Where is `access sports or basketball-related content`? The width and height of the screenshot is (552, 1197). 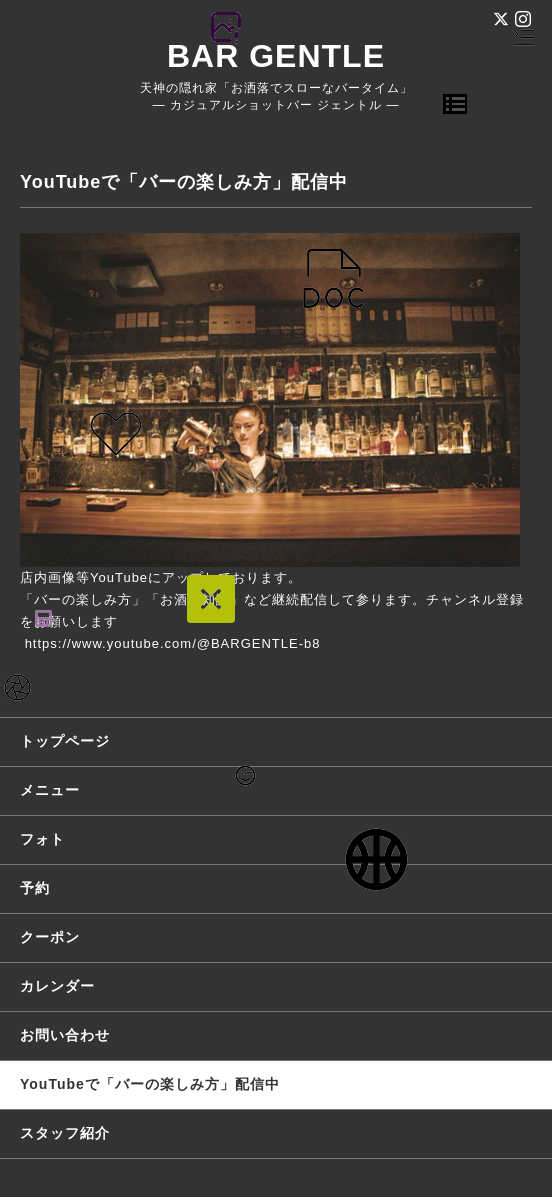
access sports or basketball-related content is located at coordinates (376, 859).